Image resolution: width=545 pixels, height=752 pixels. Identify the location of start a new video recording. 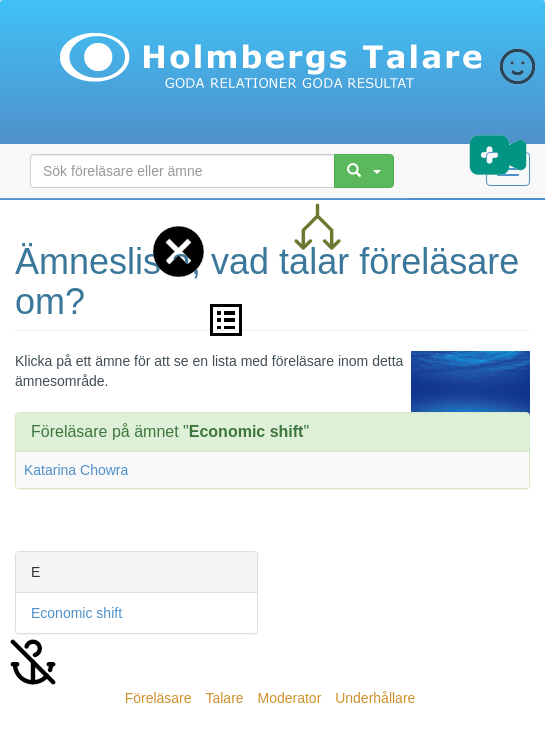
(498, 155).